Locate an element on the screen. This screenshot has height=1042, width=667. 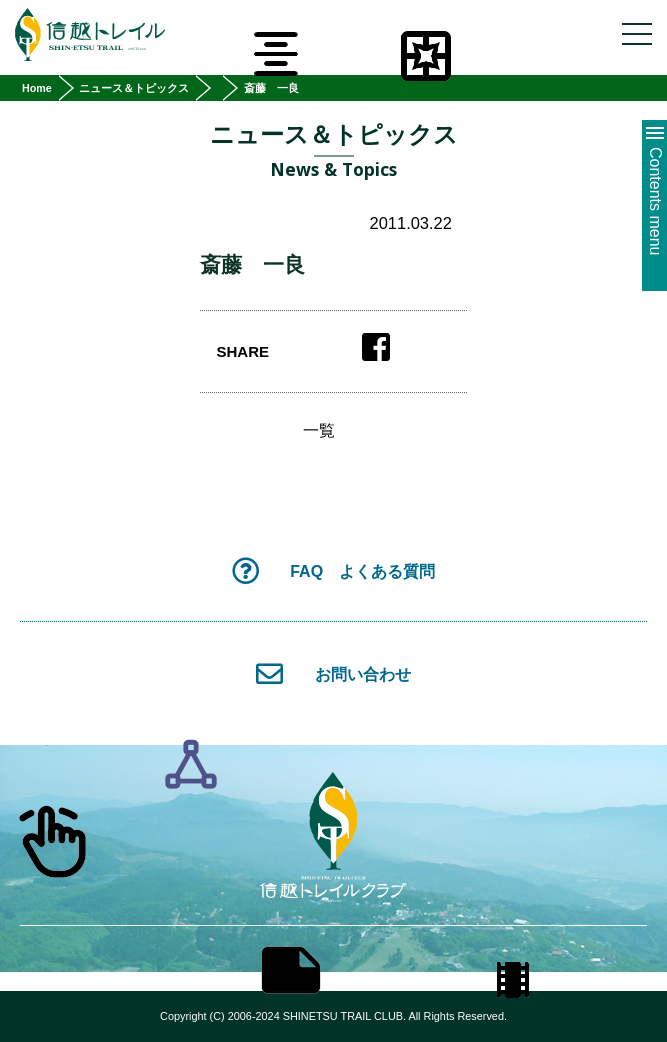
create a new note is located at coordinates (291, 970).